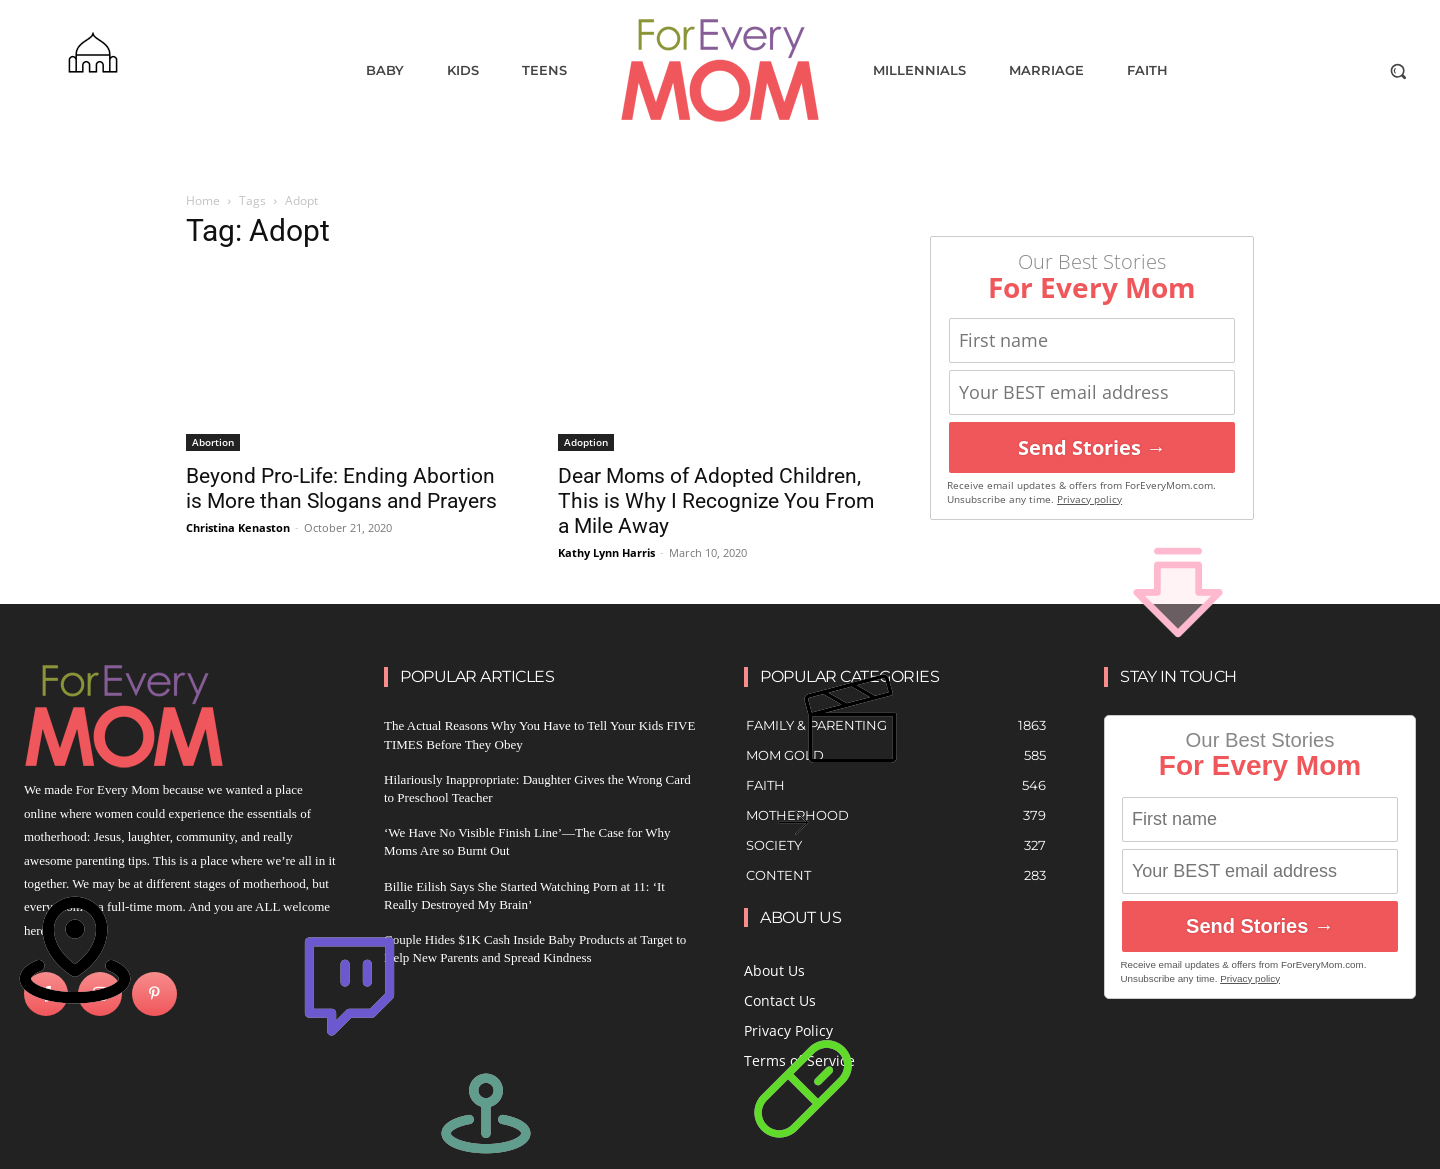 The image size is (1440, 1169). Describe the element at coordinates (852, 722) in the screenshot. I see `access video or movie content` at that location.